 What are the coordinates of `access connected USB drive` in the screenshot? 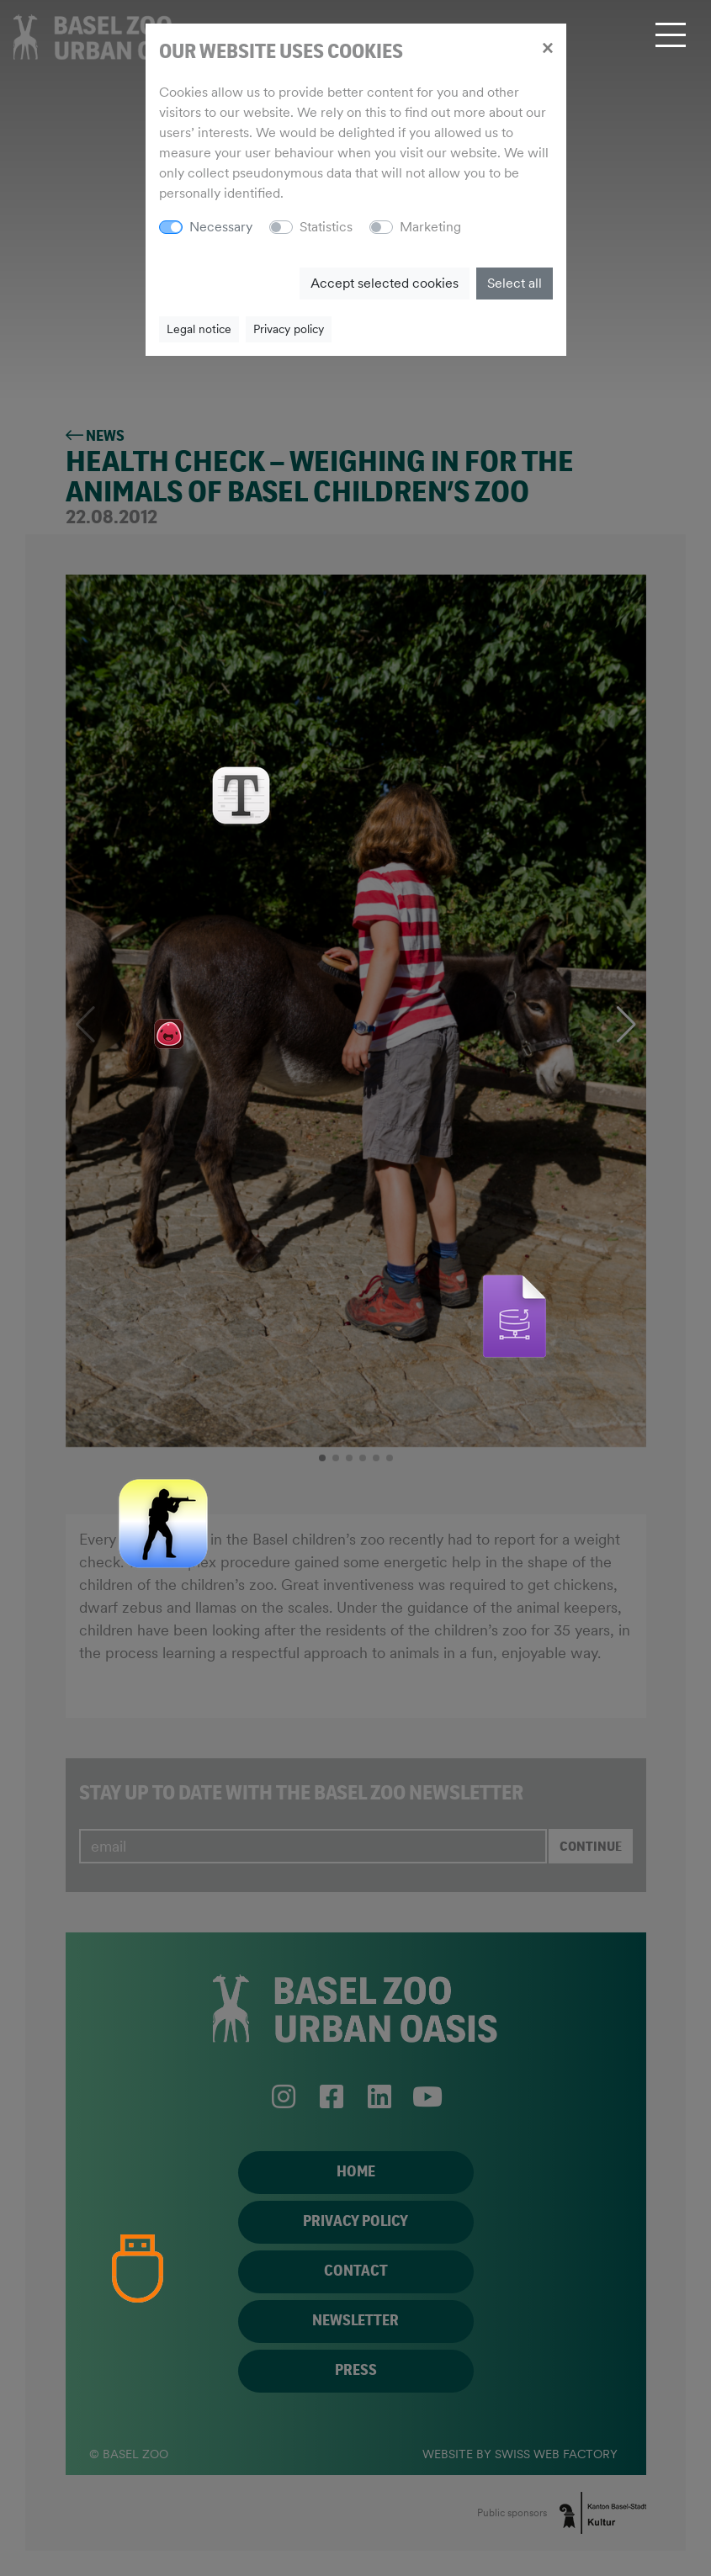 It's located at (137, 2268).